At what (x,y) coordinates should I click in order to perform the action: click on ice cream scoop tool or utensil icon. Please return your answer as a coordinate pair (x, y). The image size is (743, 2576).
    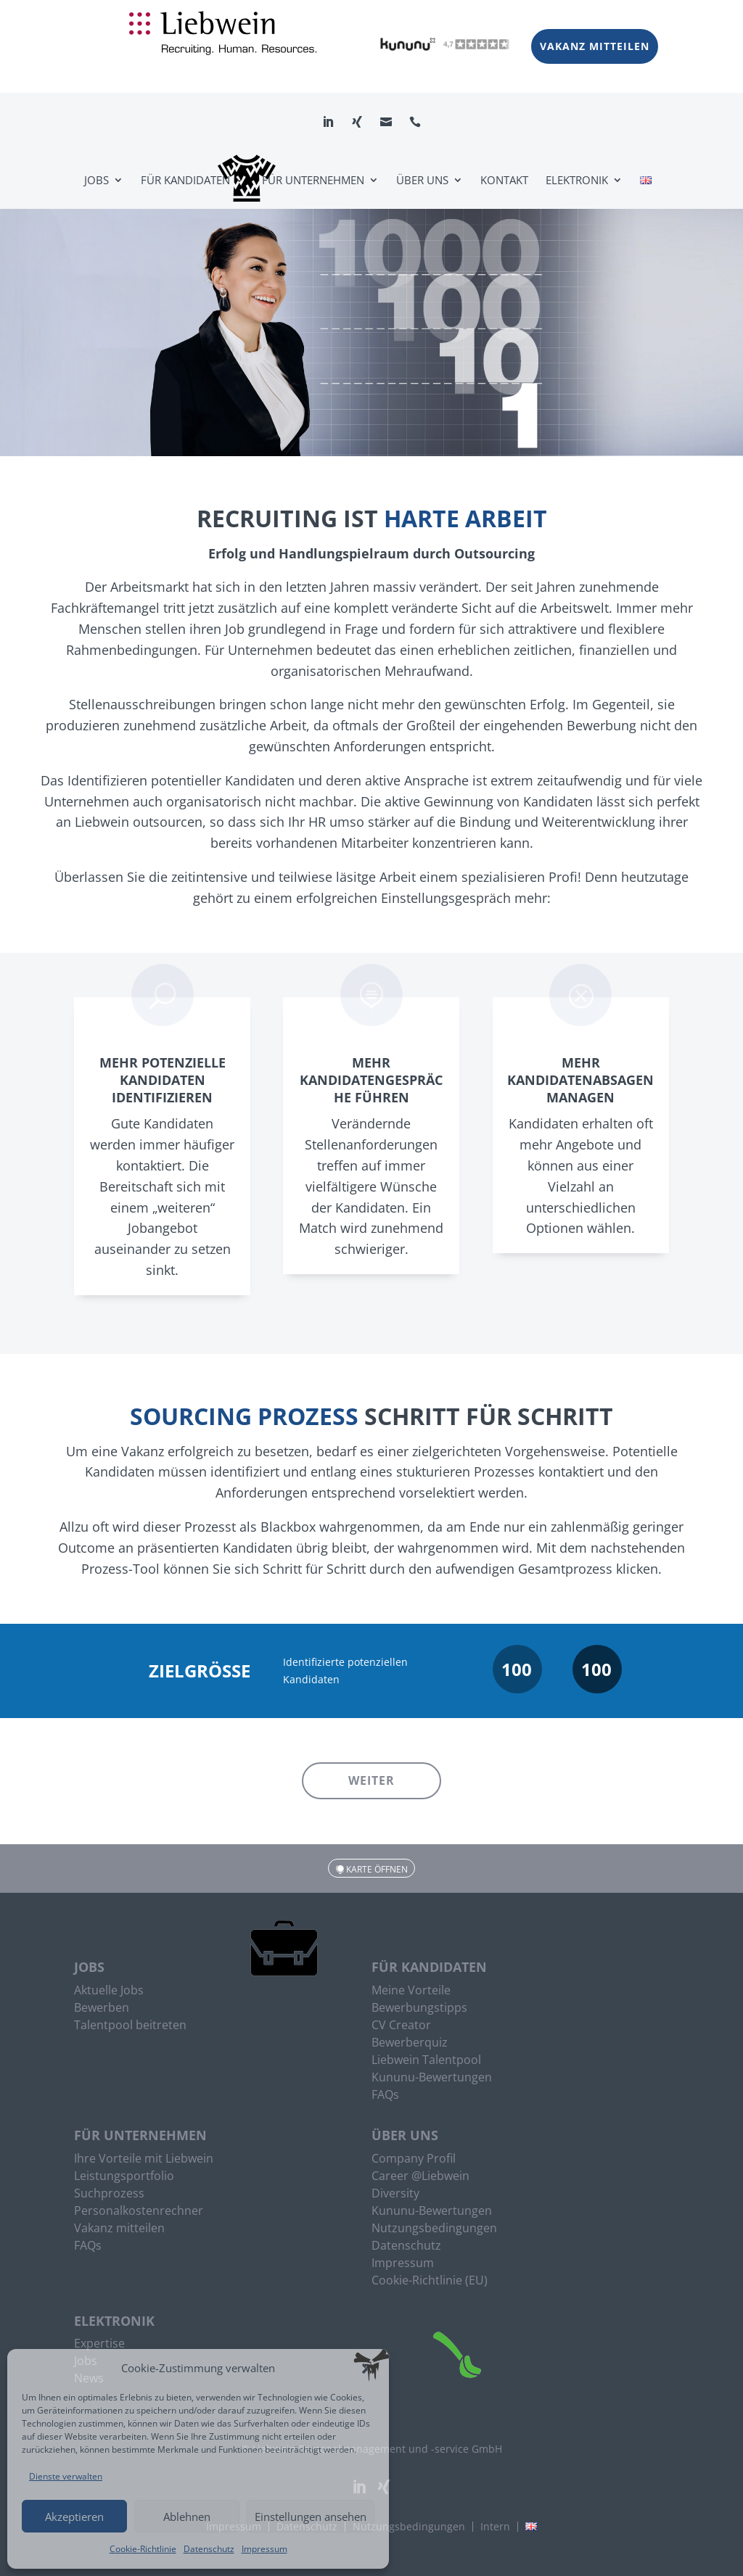
    Looking at the image, I should click on (457, 2355).